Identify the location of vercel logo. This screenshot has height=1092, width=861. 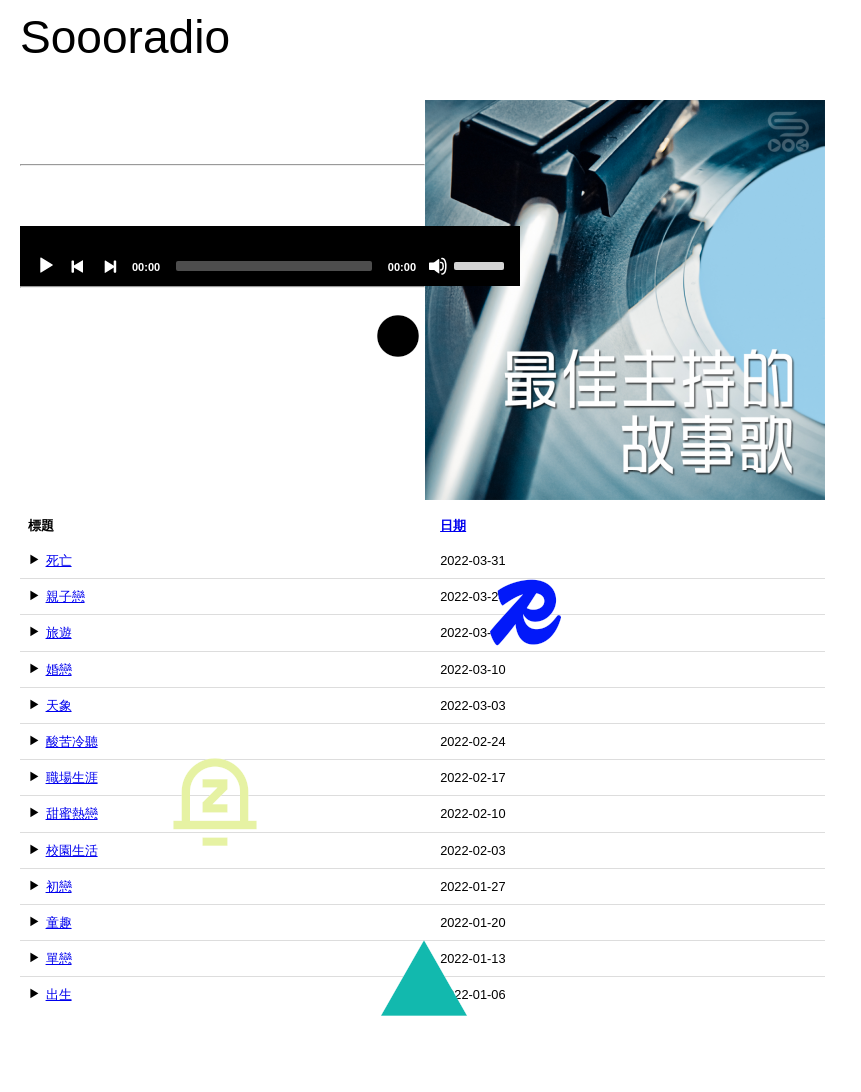
(424, 978).